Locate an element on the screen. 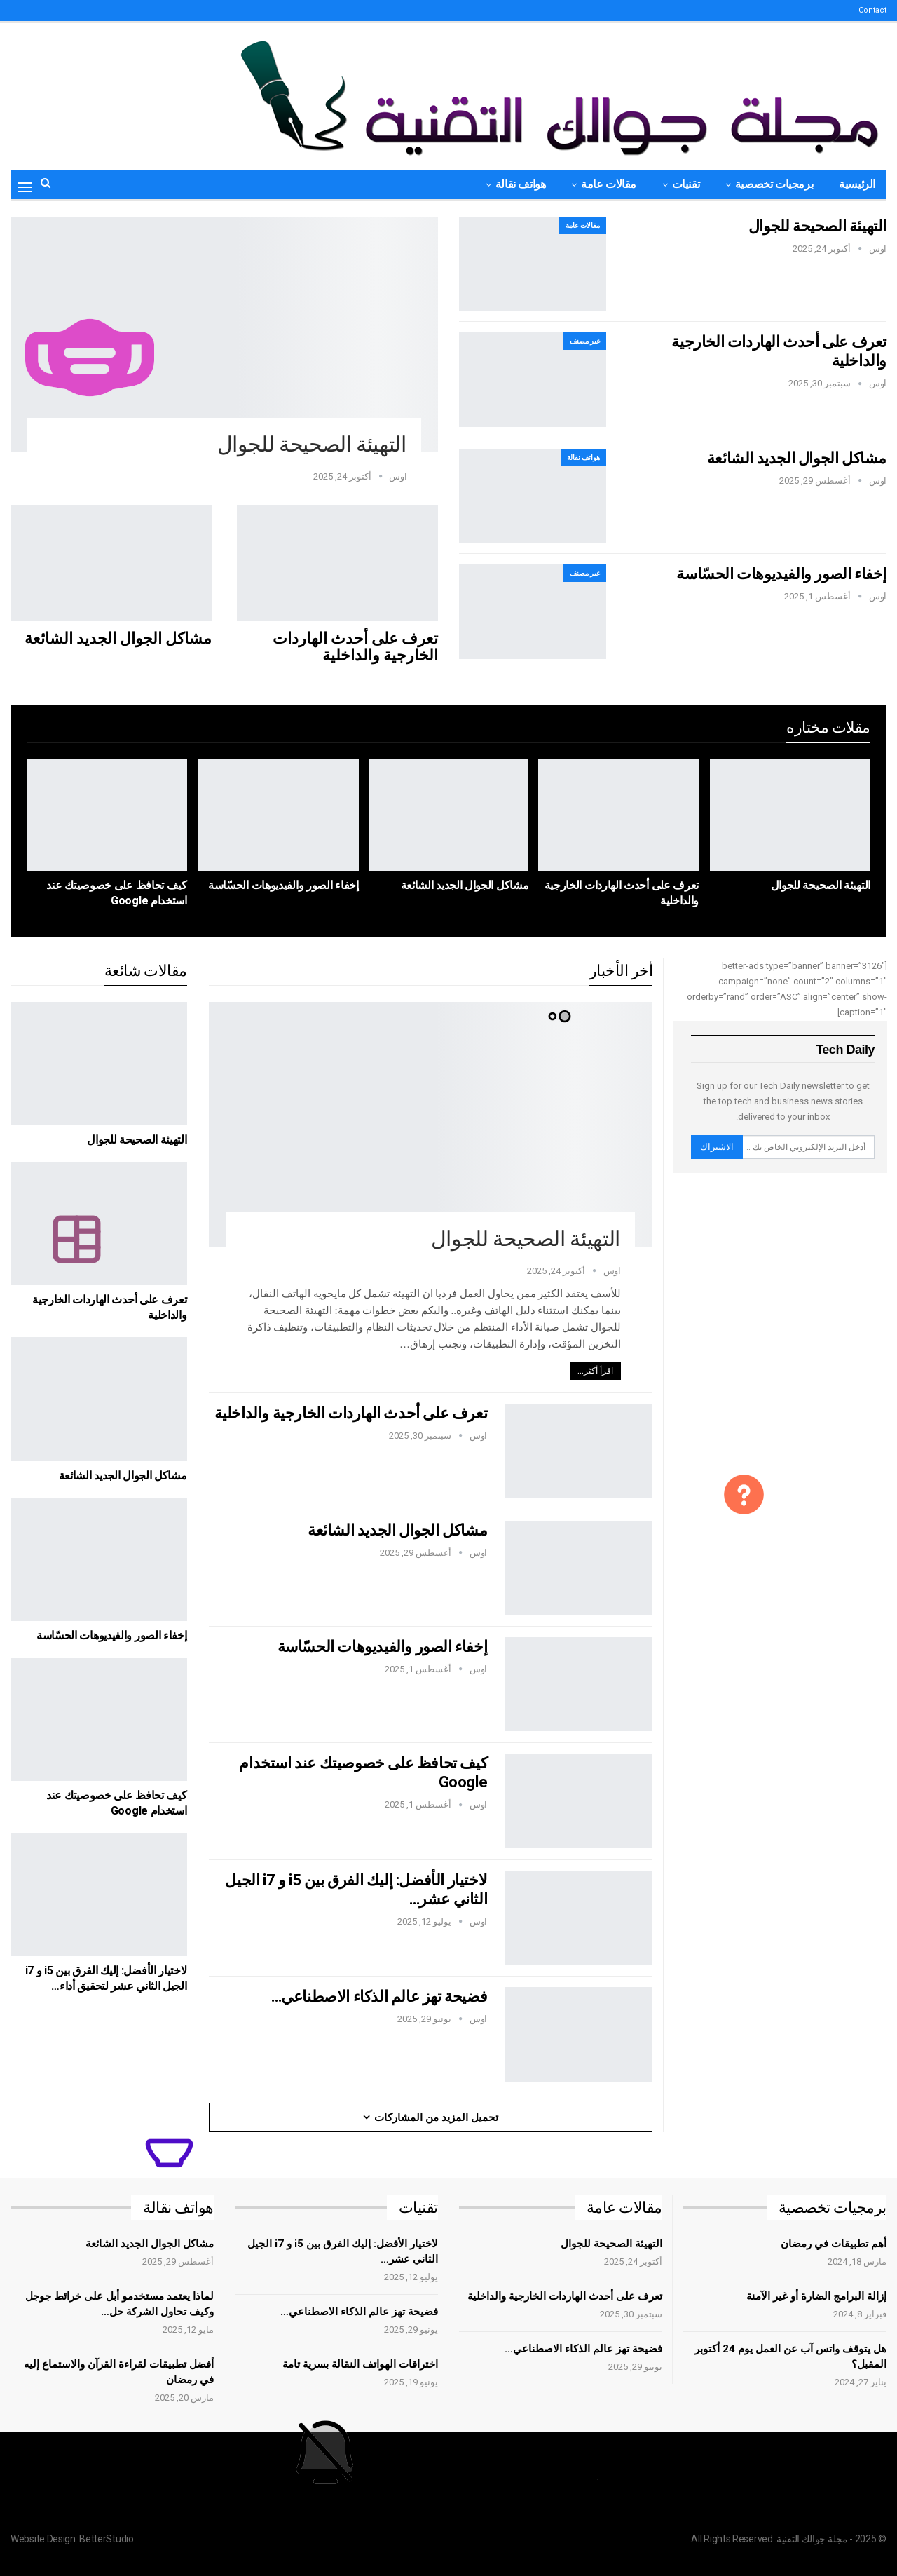 This screenshot has width=897, height=2576. indicates face mask required is located at coordinates (90, 358).